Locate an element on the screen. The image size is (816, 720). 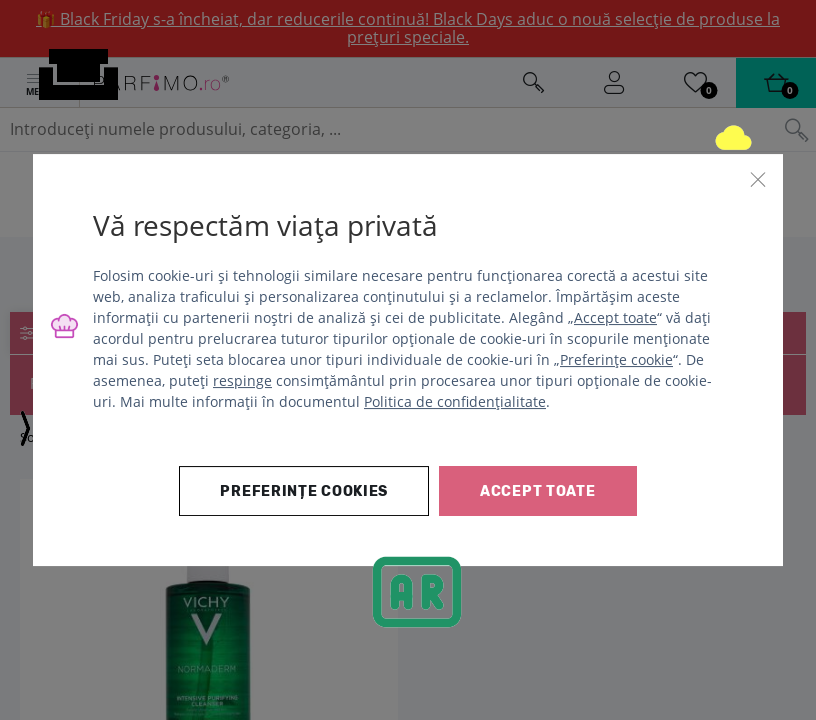
indicates augmented reality feature available is located at coordinates (417, 592).